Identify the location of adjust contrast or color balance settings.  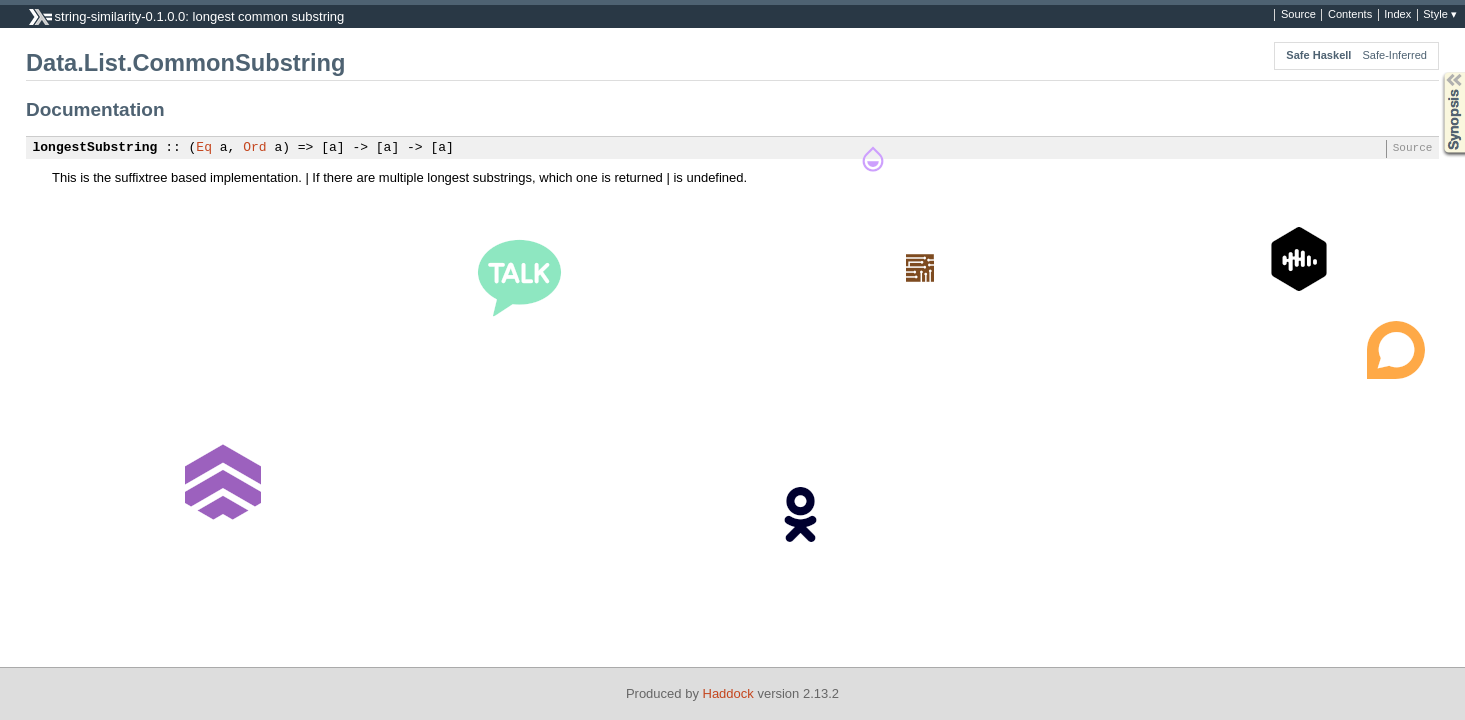
(873, 160).